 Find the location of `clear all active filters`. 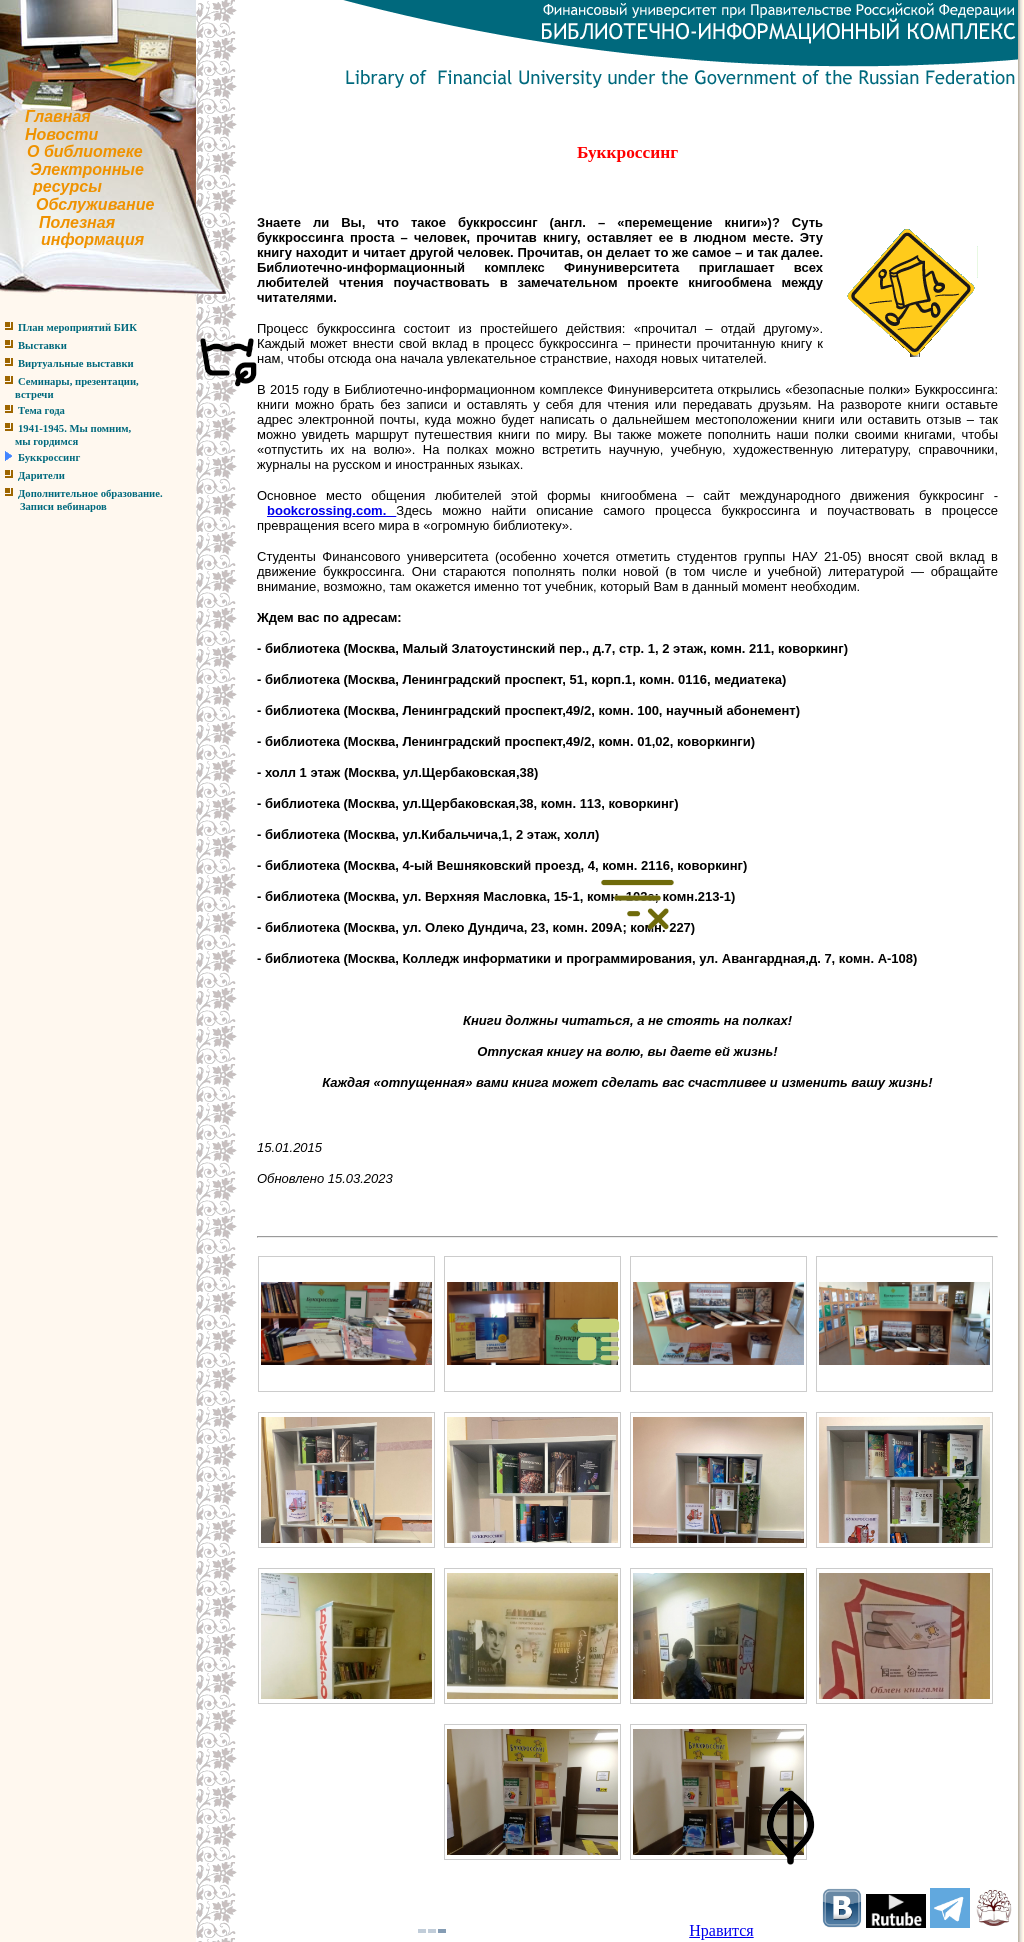

clear all active filters is located at coordinates (637, 895).